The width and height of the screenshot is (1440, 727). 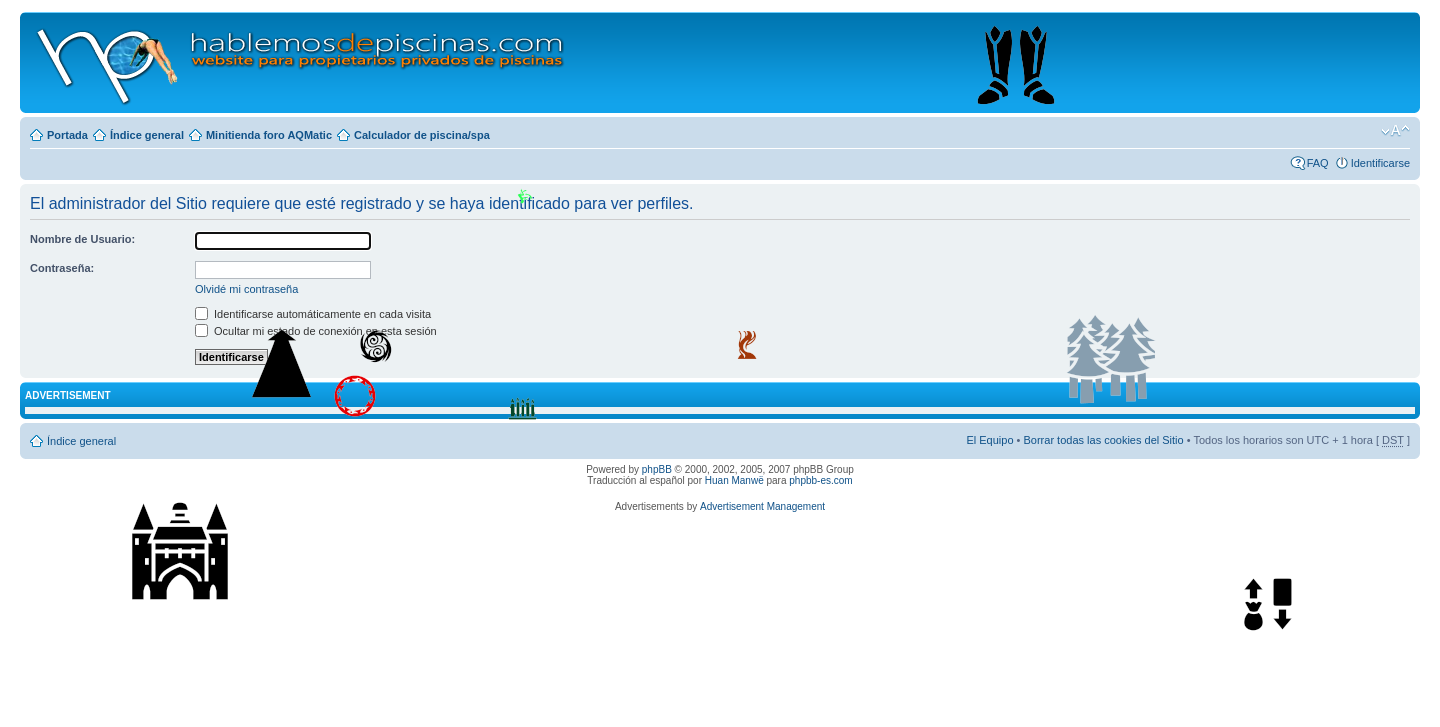 I want to click on indicates a magic or mystical item in inventory, so click(x=746, y=345).